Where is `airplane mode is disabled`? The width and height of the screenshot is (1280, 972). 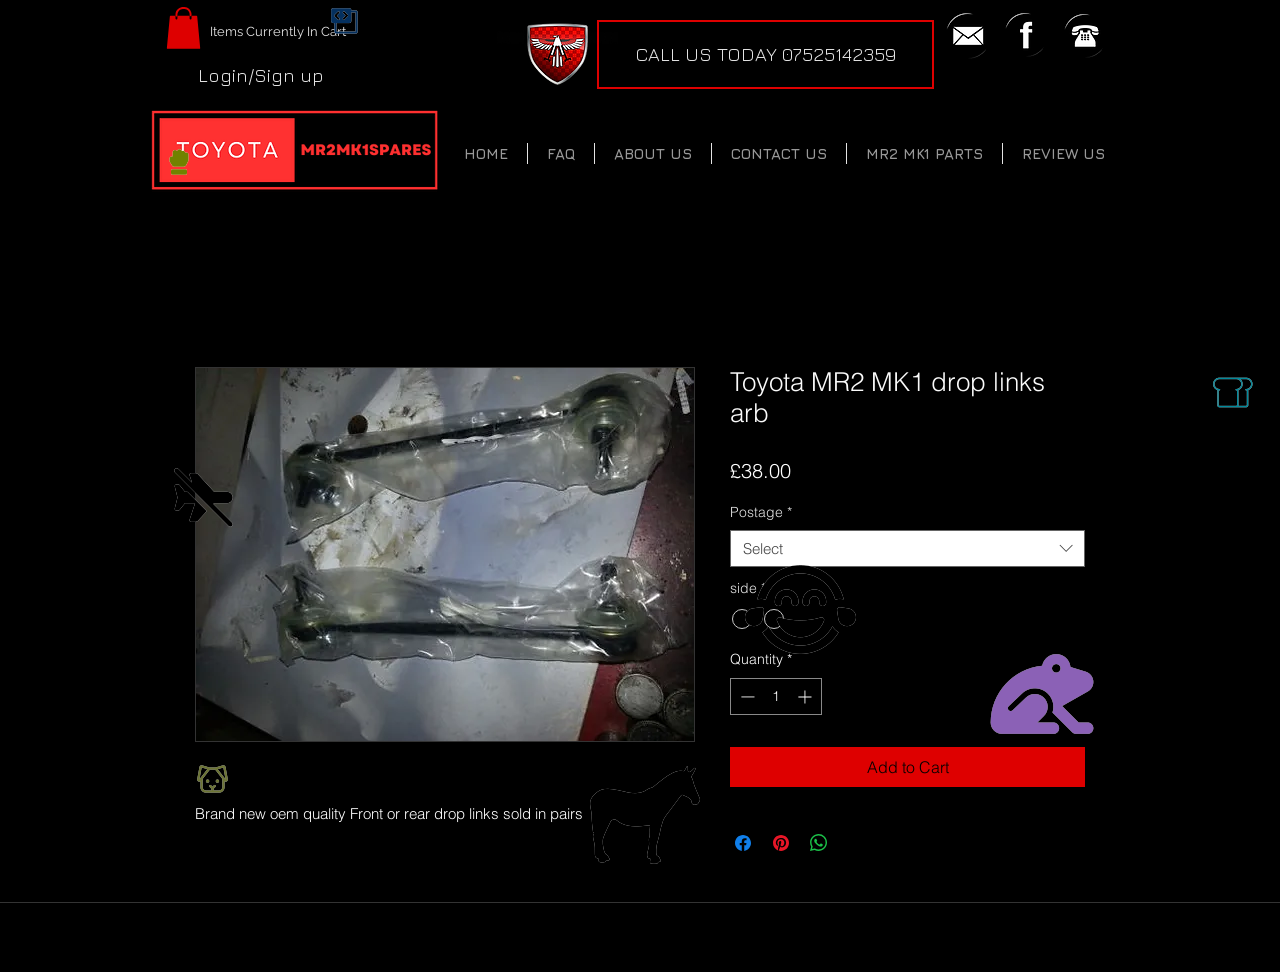
airplane mode is disabled is located at coordinates (203, 497).